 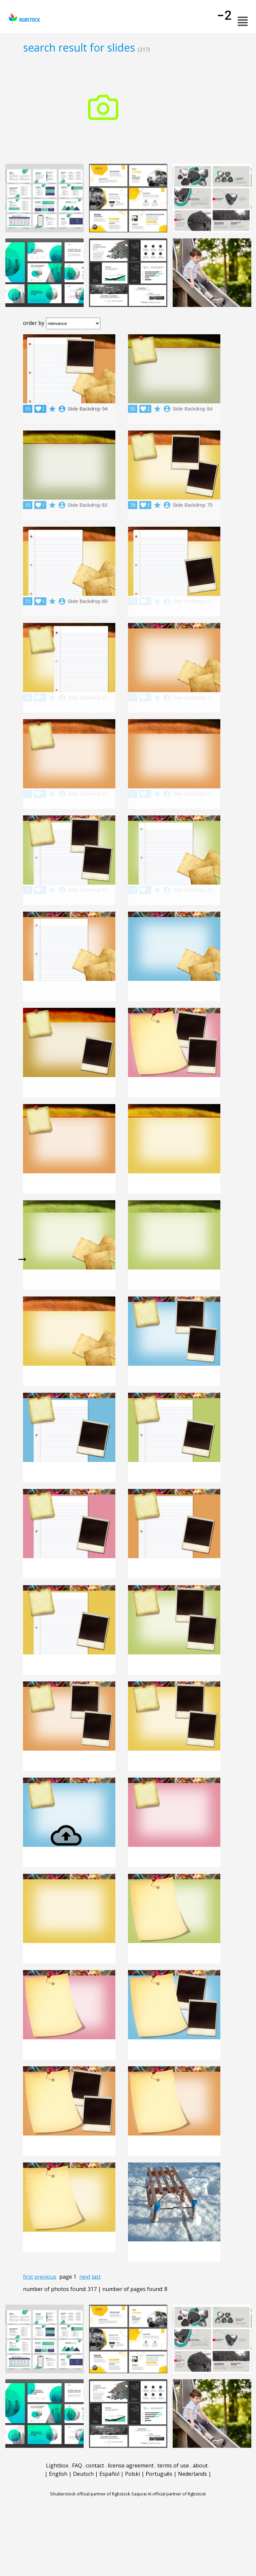 I want to click on decrease exposure by 2 stops, so click(x=225, y=15).